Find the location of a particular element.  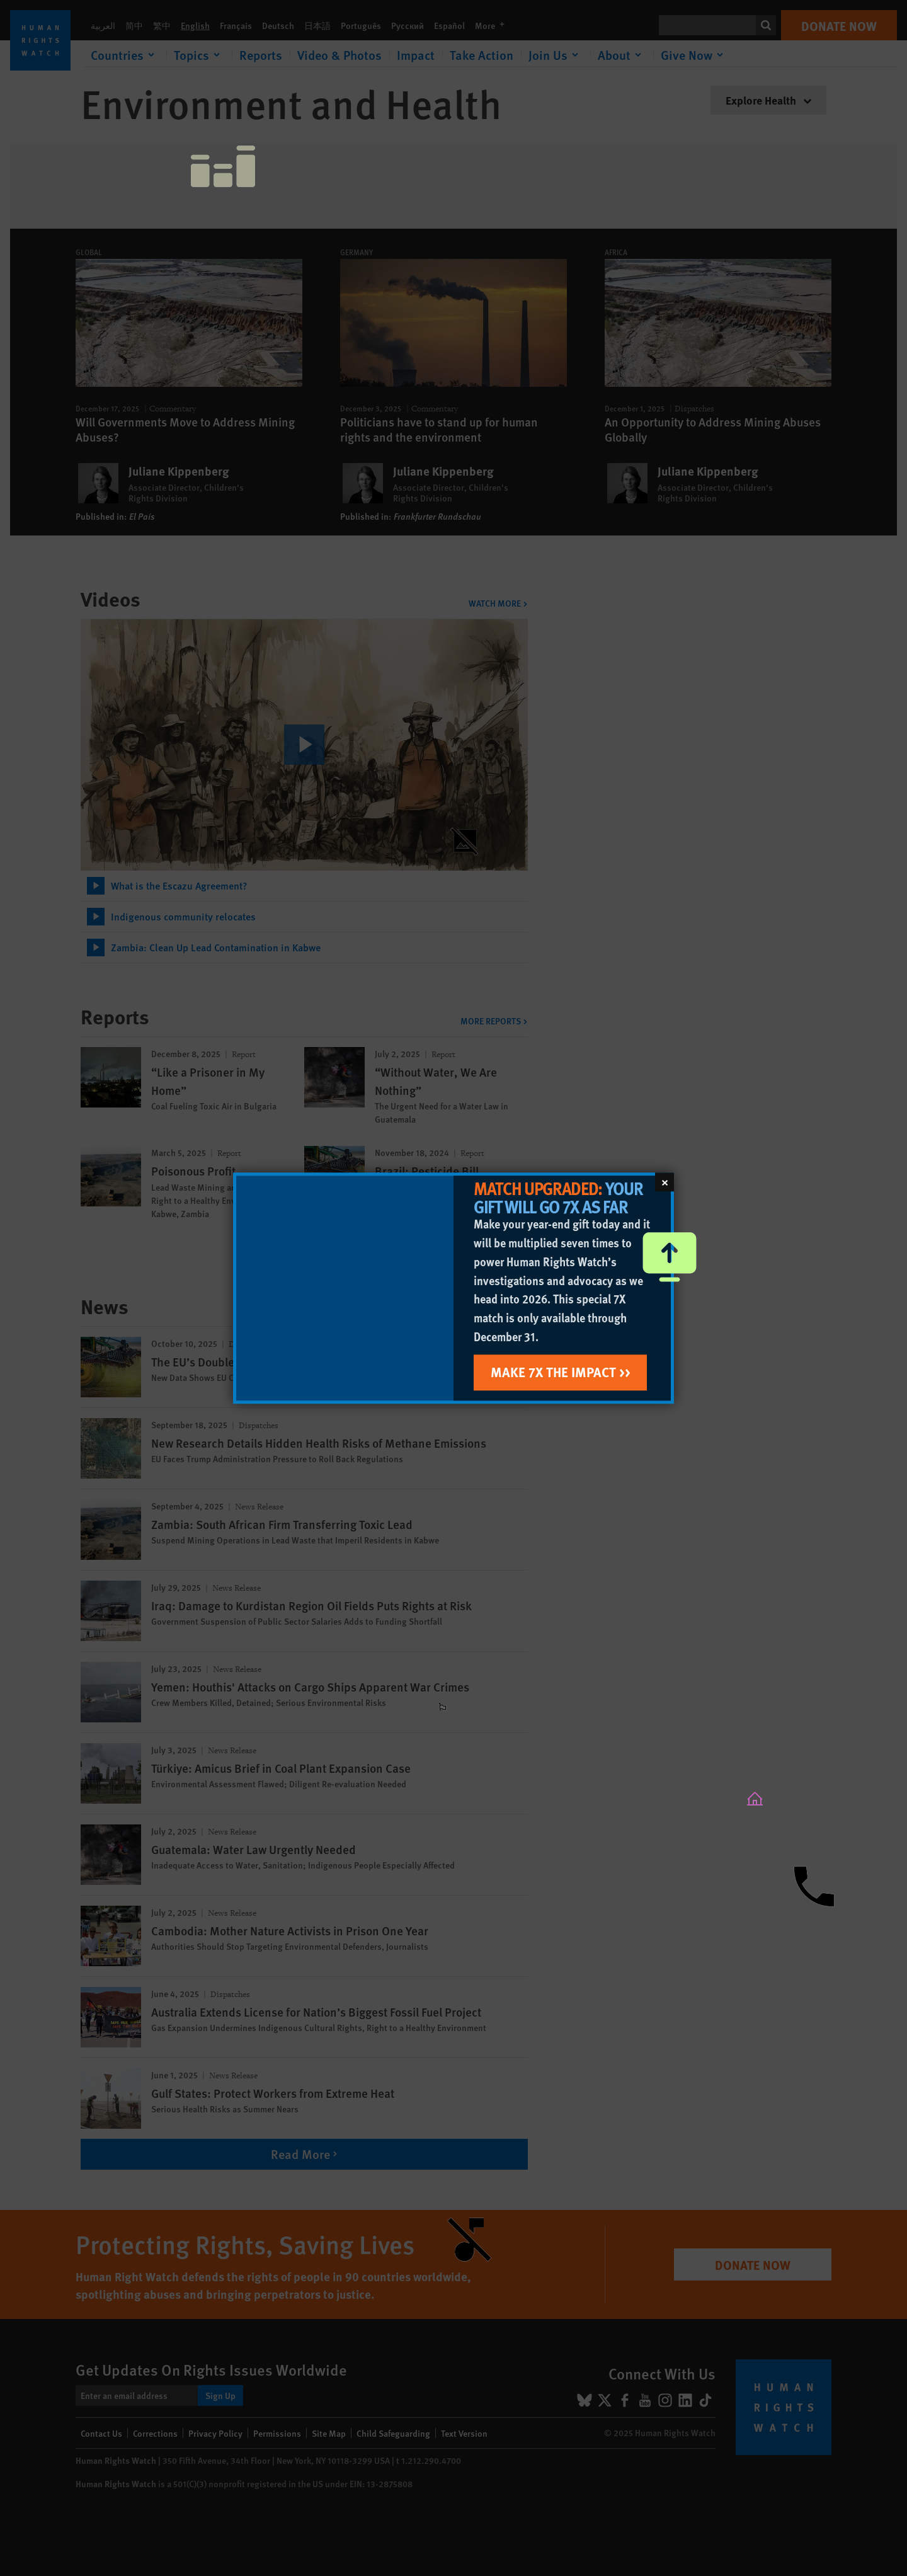

adjust audio equalizer settings is located at coordinates (223, 166).